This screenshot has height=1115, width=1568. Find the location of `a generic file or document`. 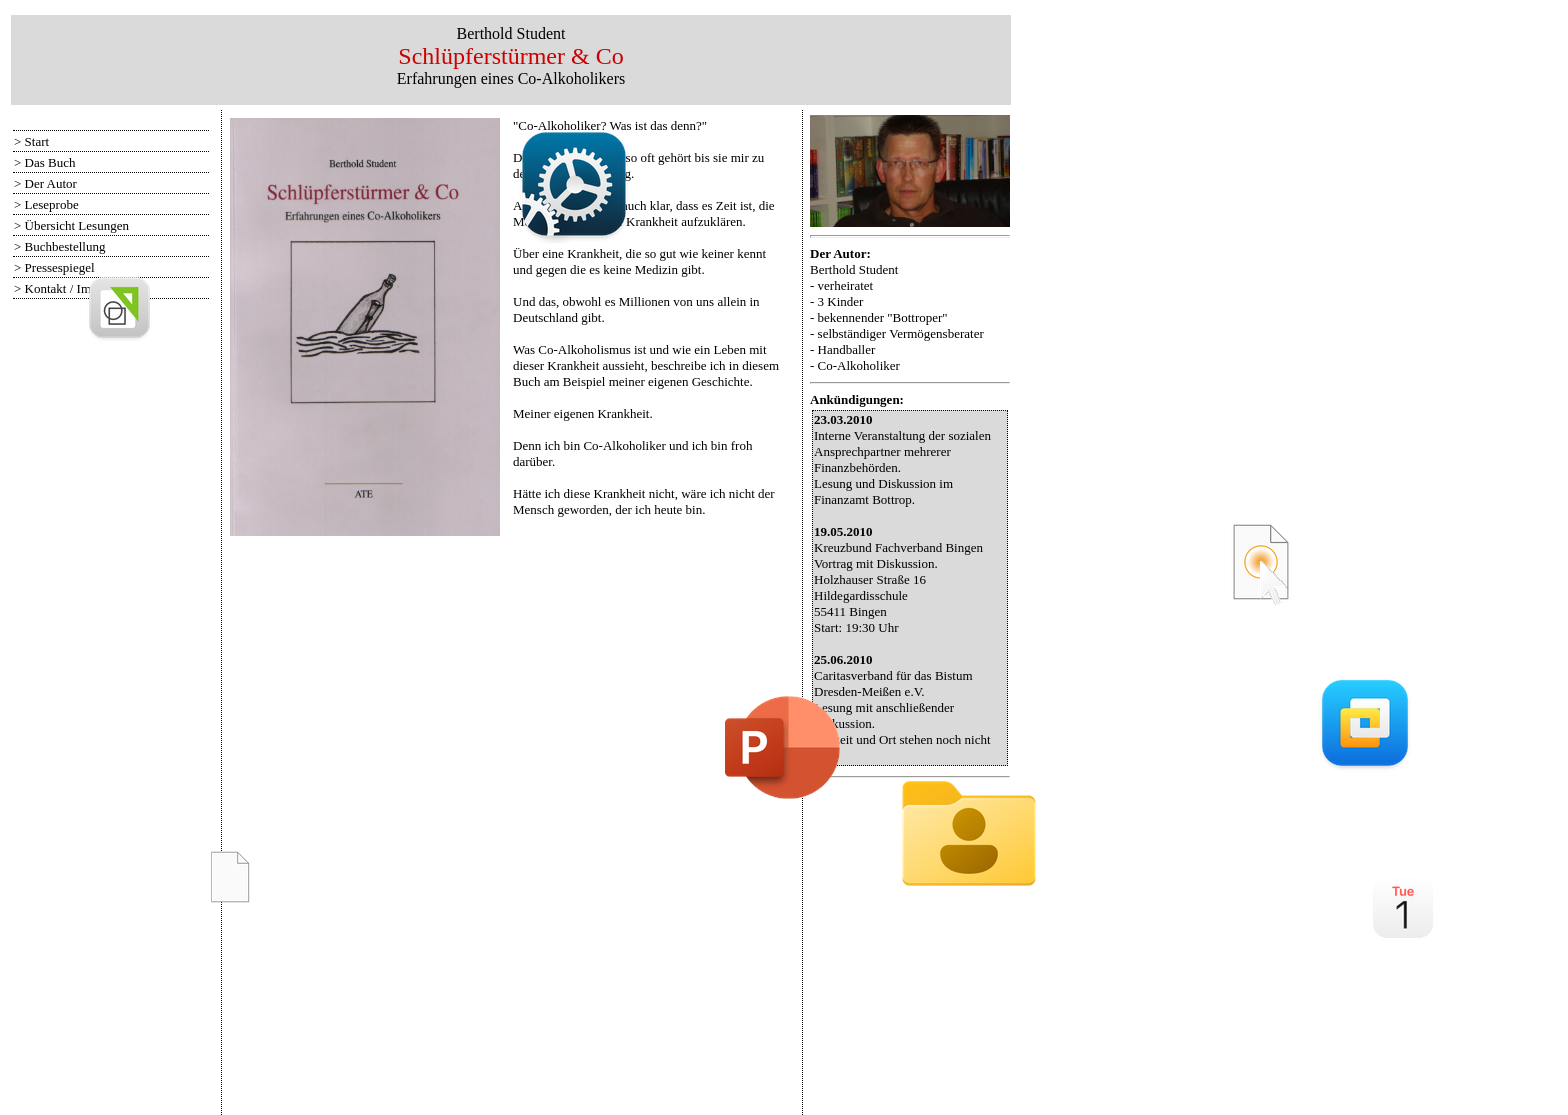

a generic file or document is located at coordinates (230, 877).